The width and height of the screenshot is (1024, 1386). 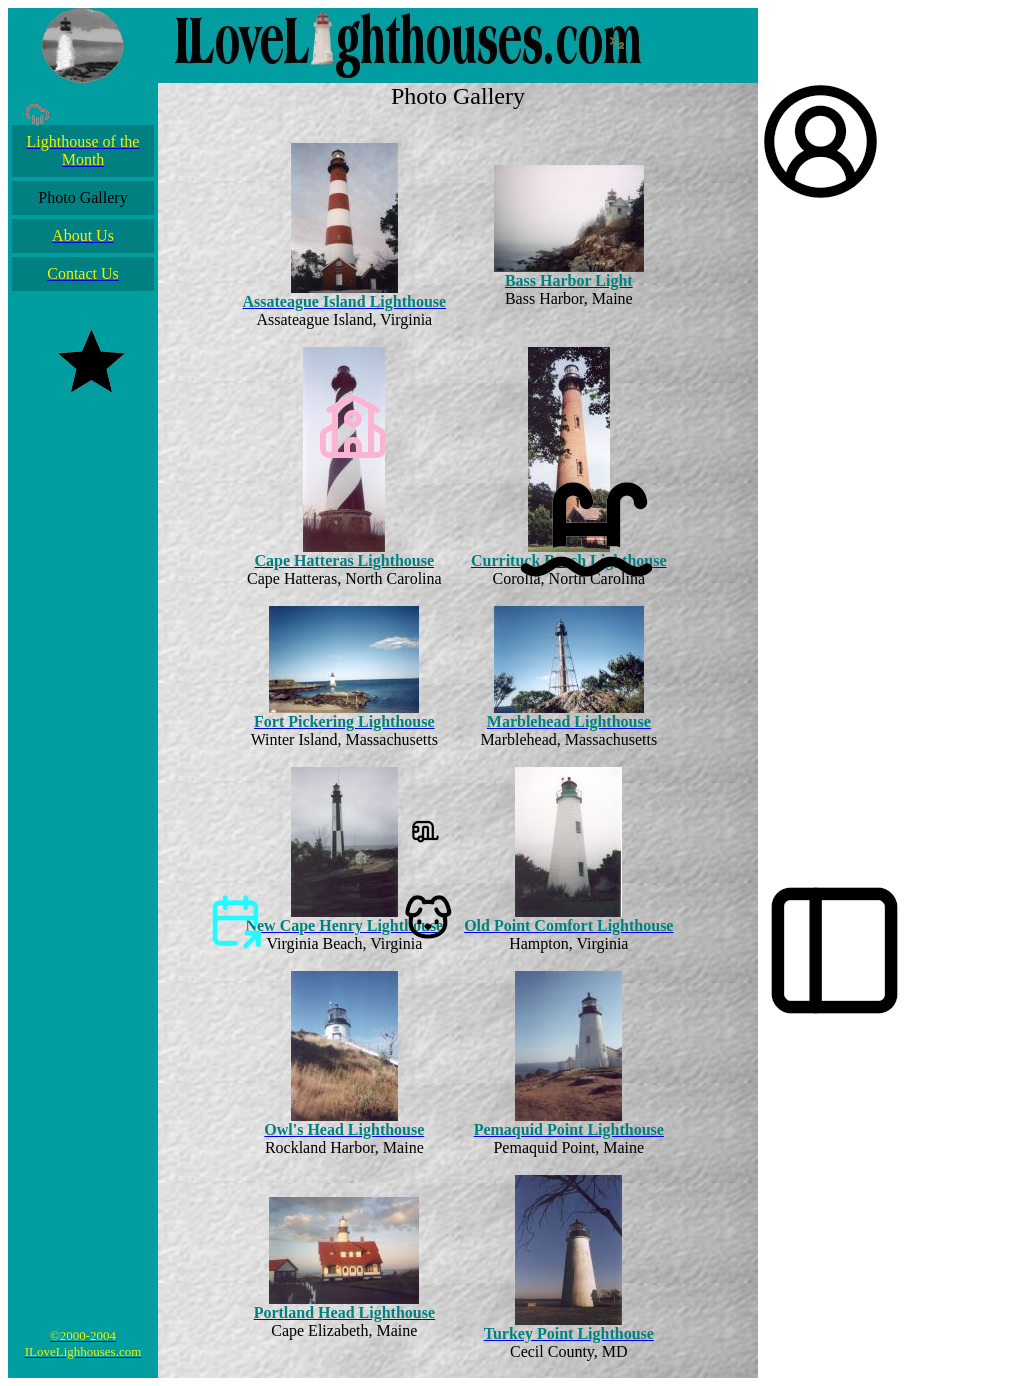 What do you see at coordinates (91, 362) in the screenshot?
I see `add item to favorites` at bounding box center [91, 362].